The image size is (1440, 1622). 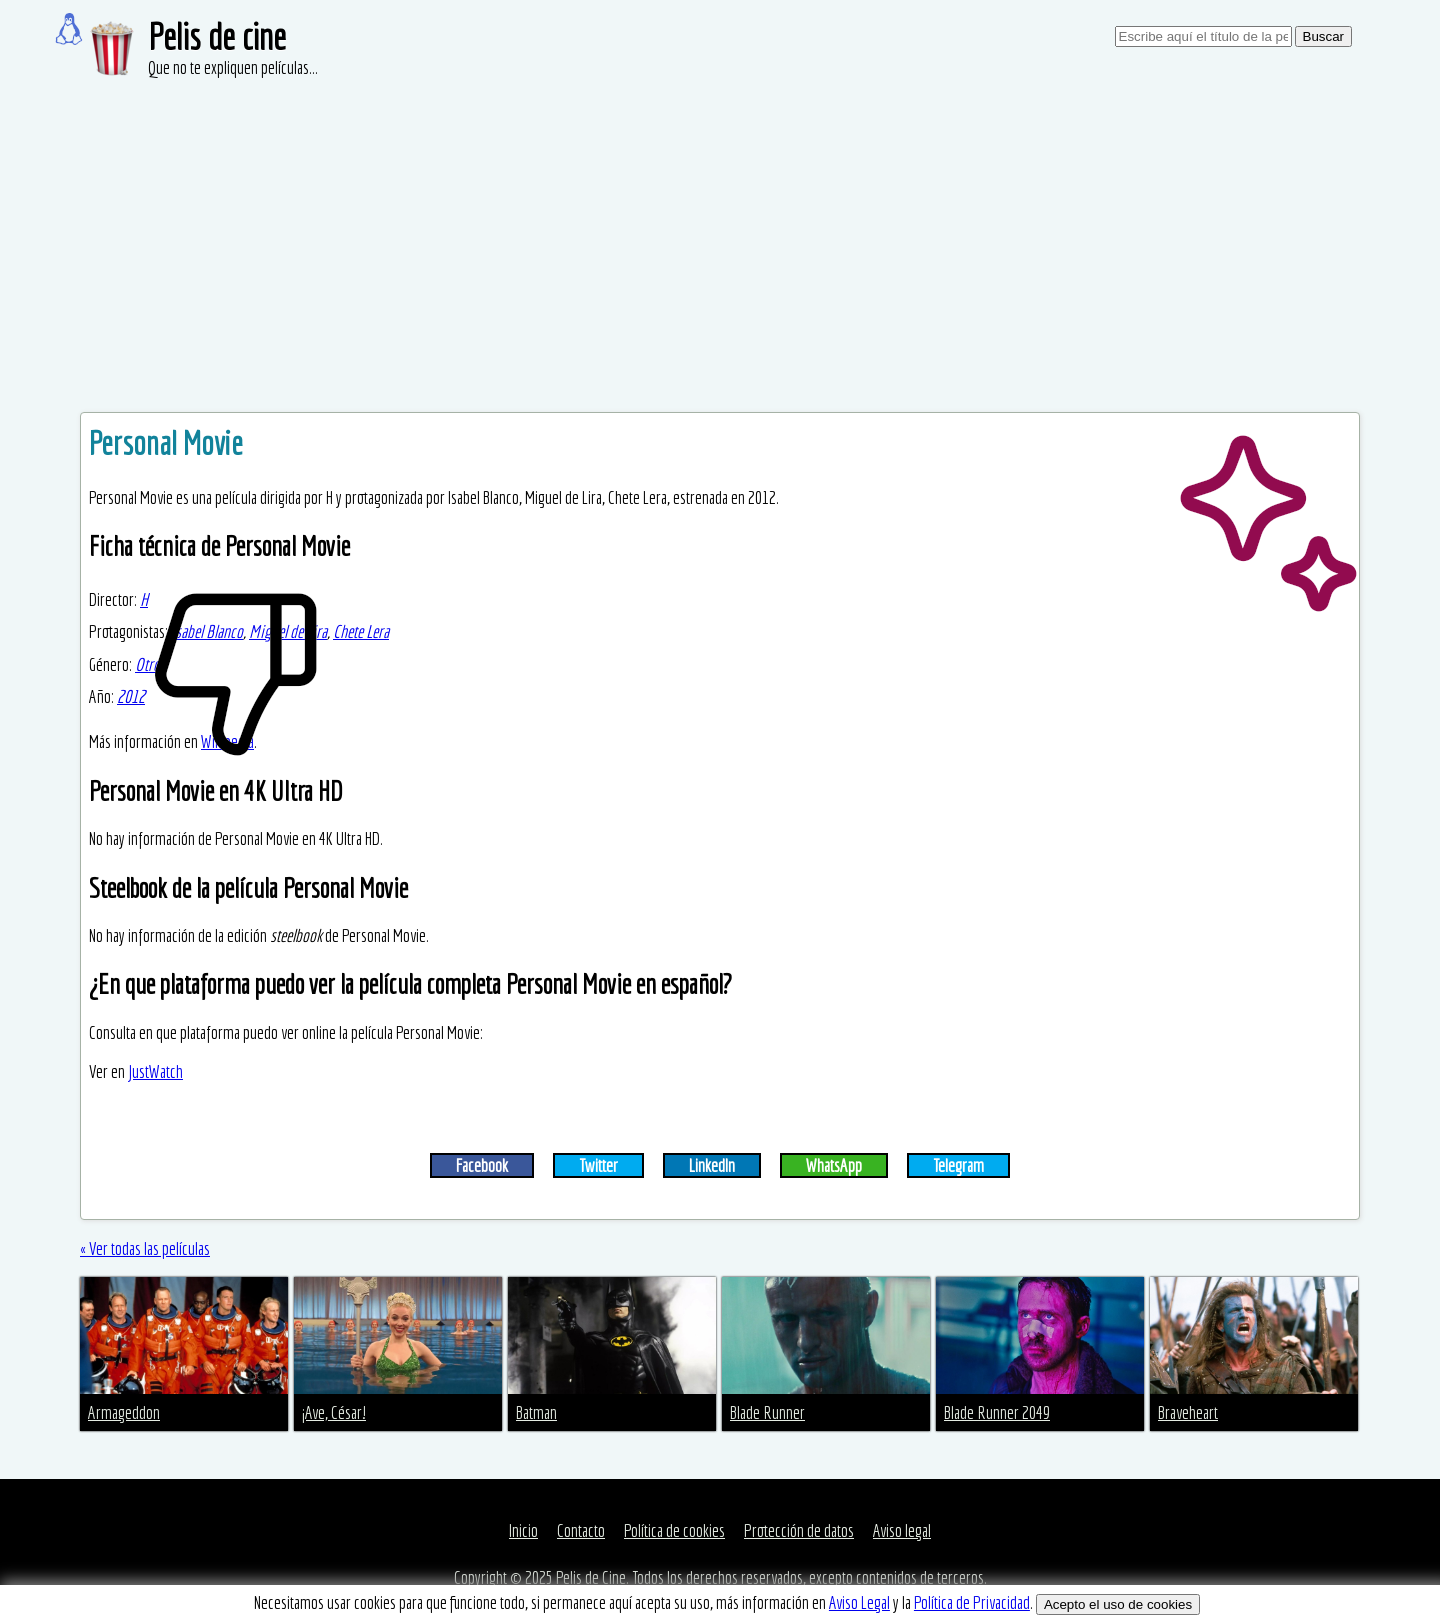 I want to click on indicates AI-generated or enhanced content, so click(x=1268, y=523).